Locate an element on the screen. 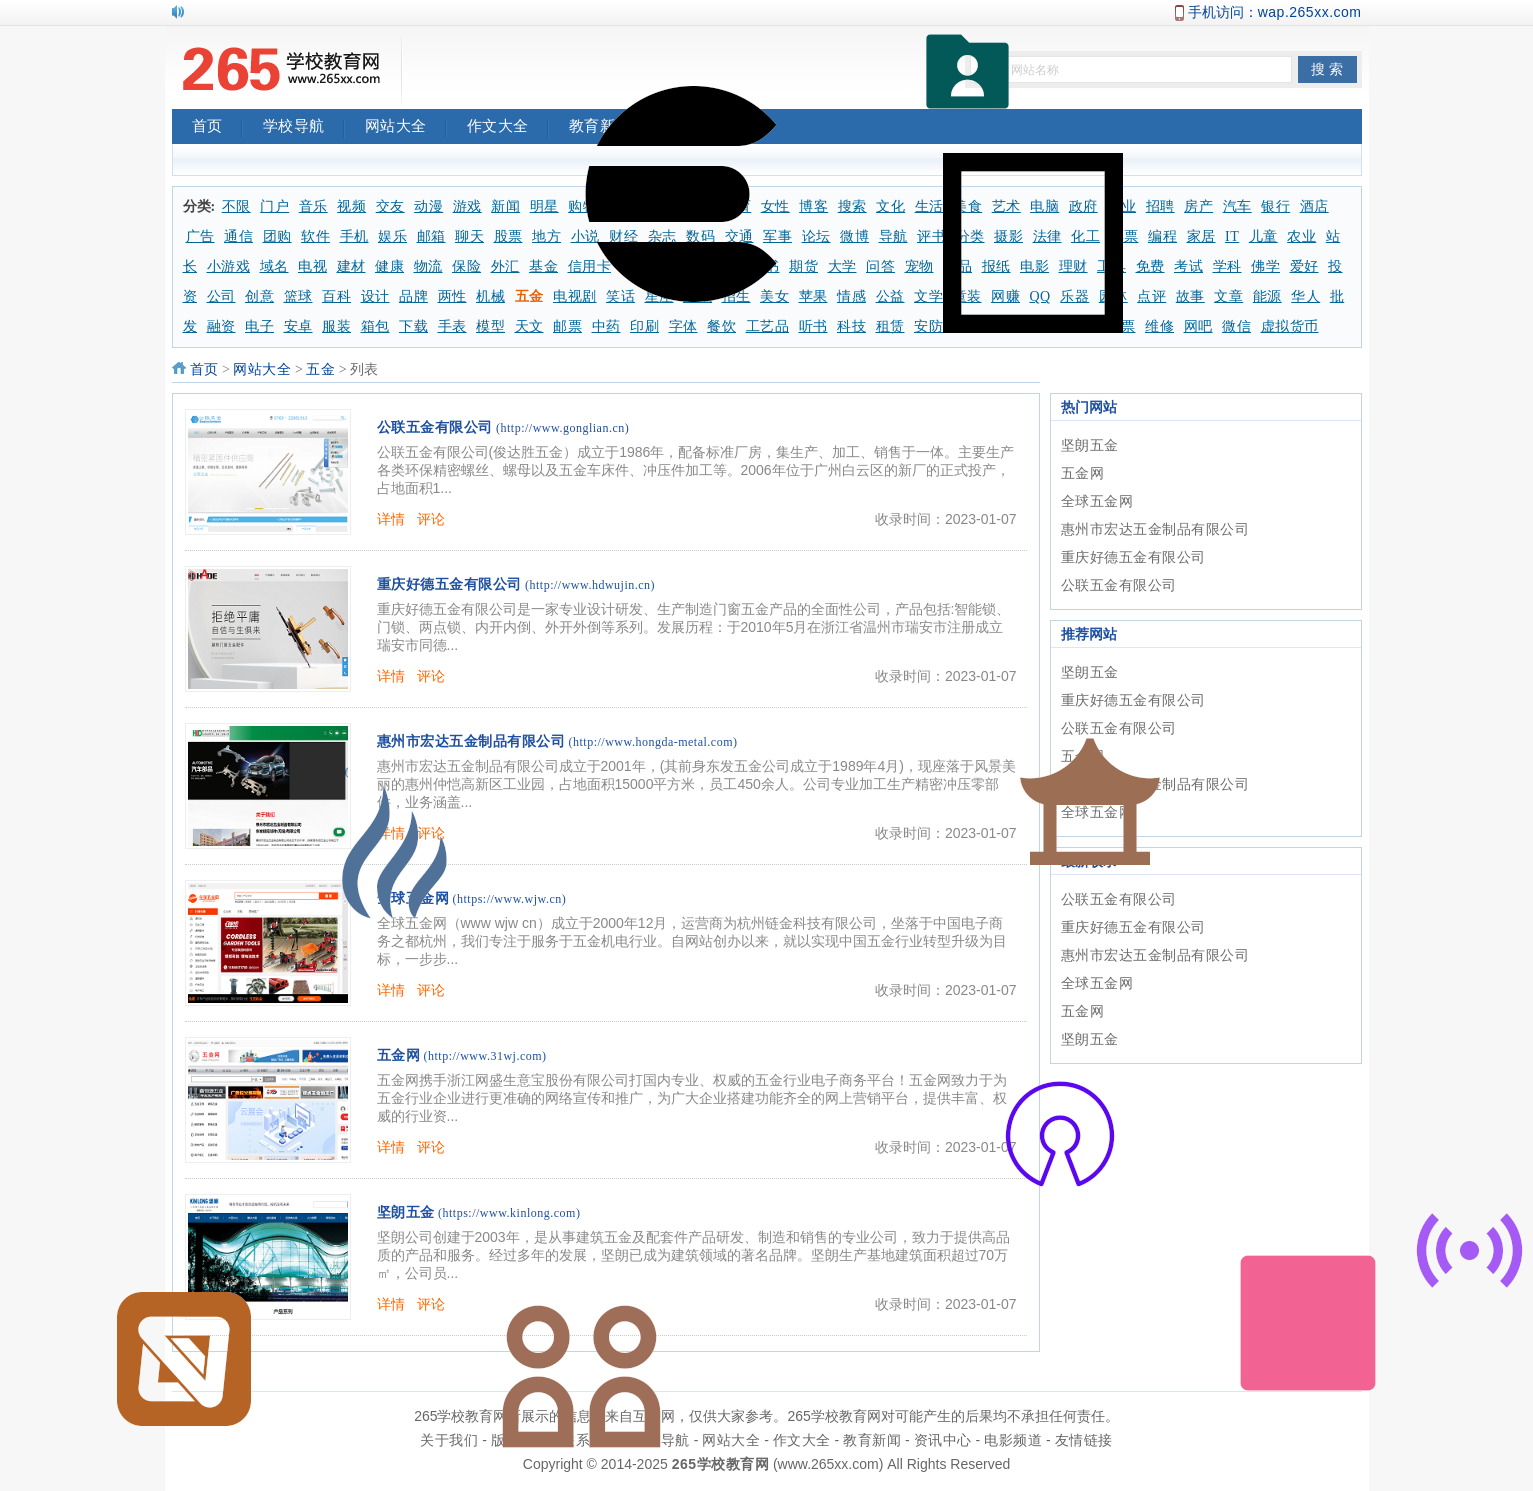 The image size is (1533, 1491). open CodeSandbox development environment is located at coordinates (1033, 243).